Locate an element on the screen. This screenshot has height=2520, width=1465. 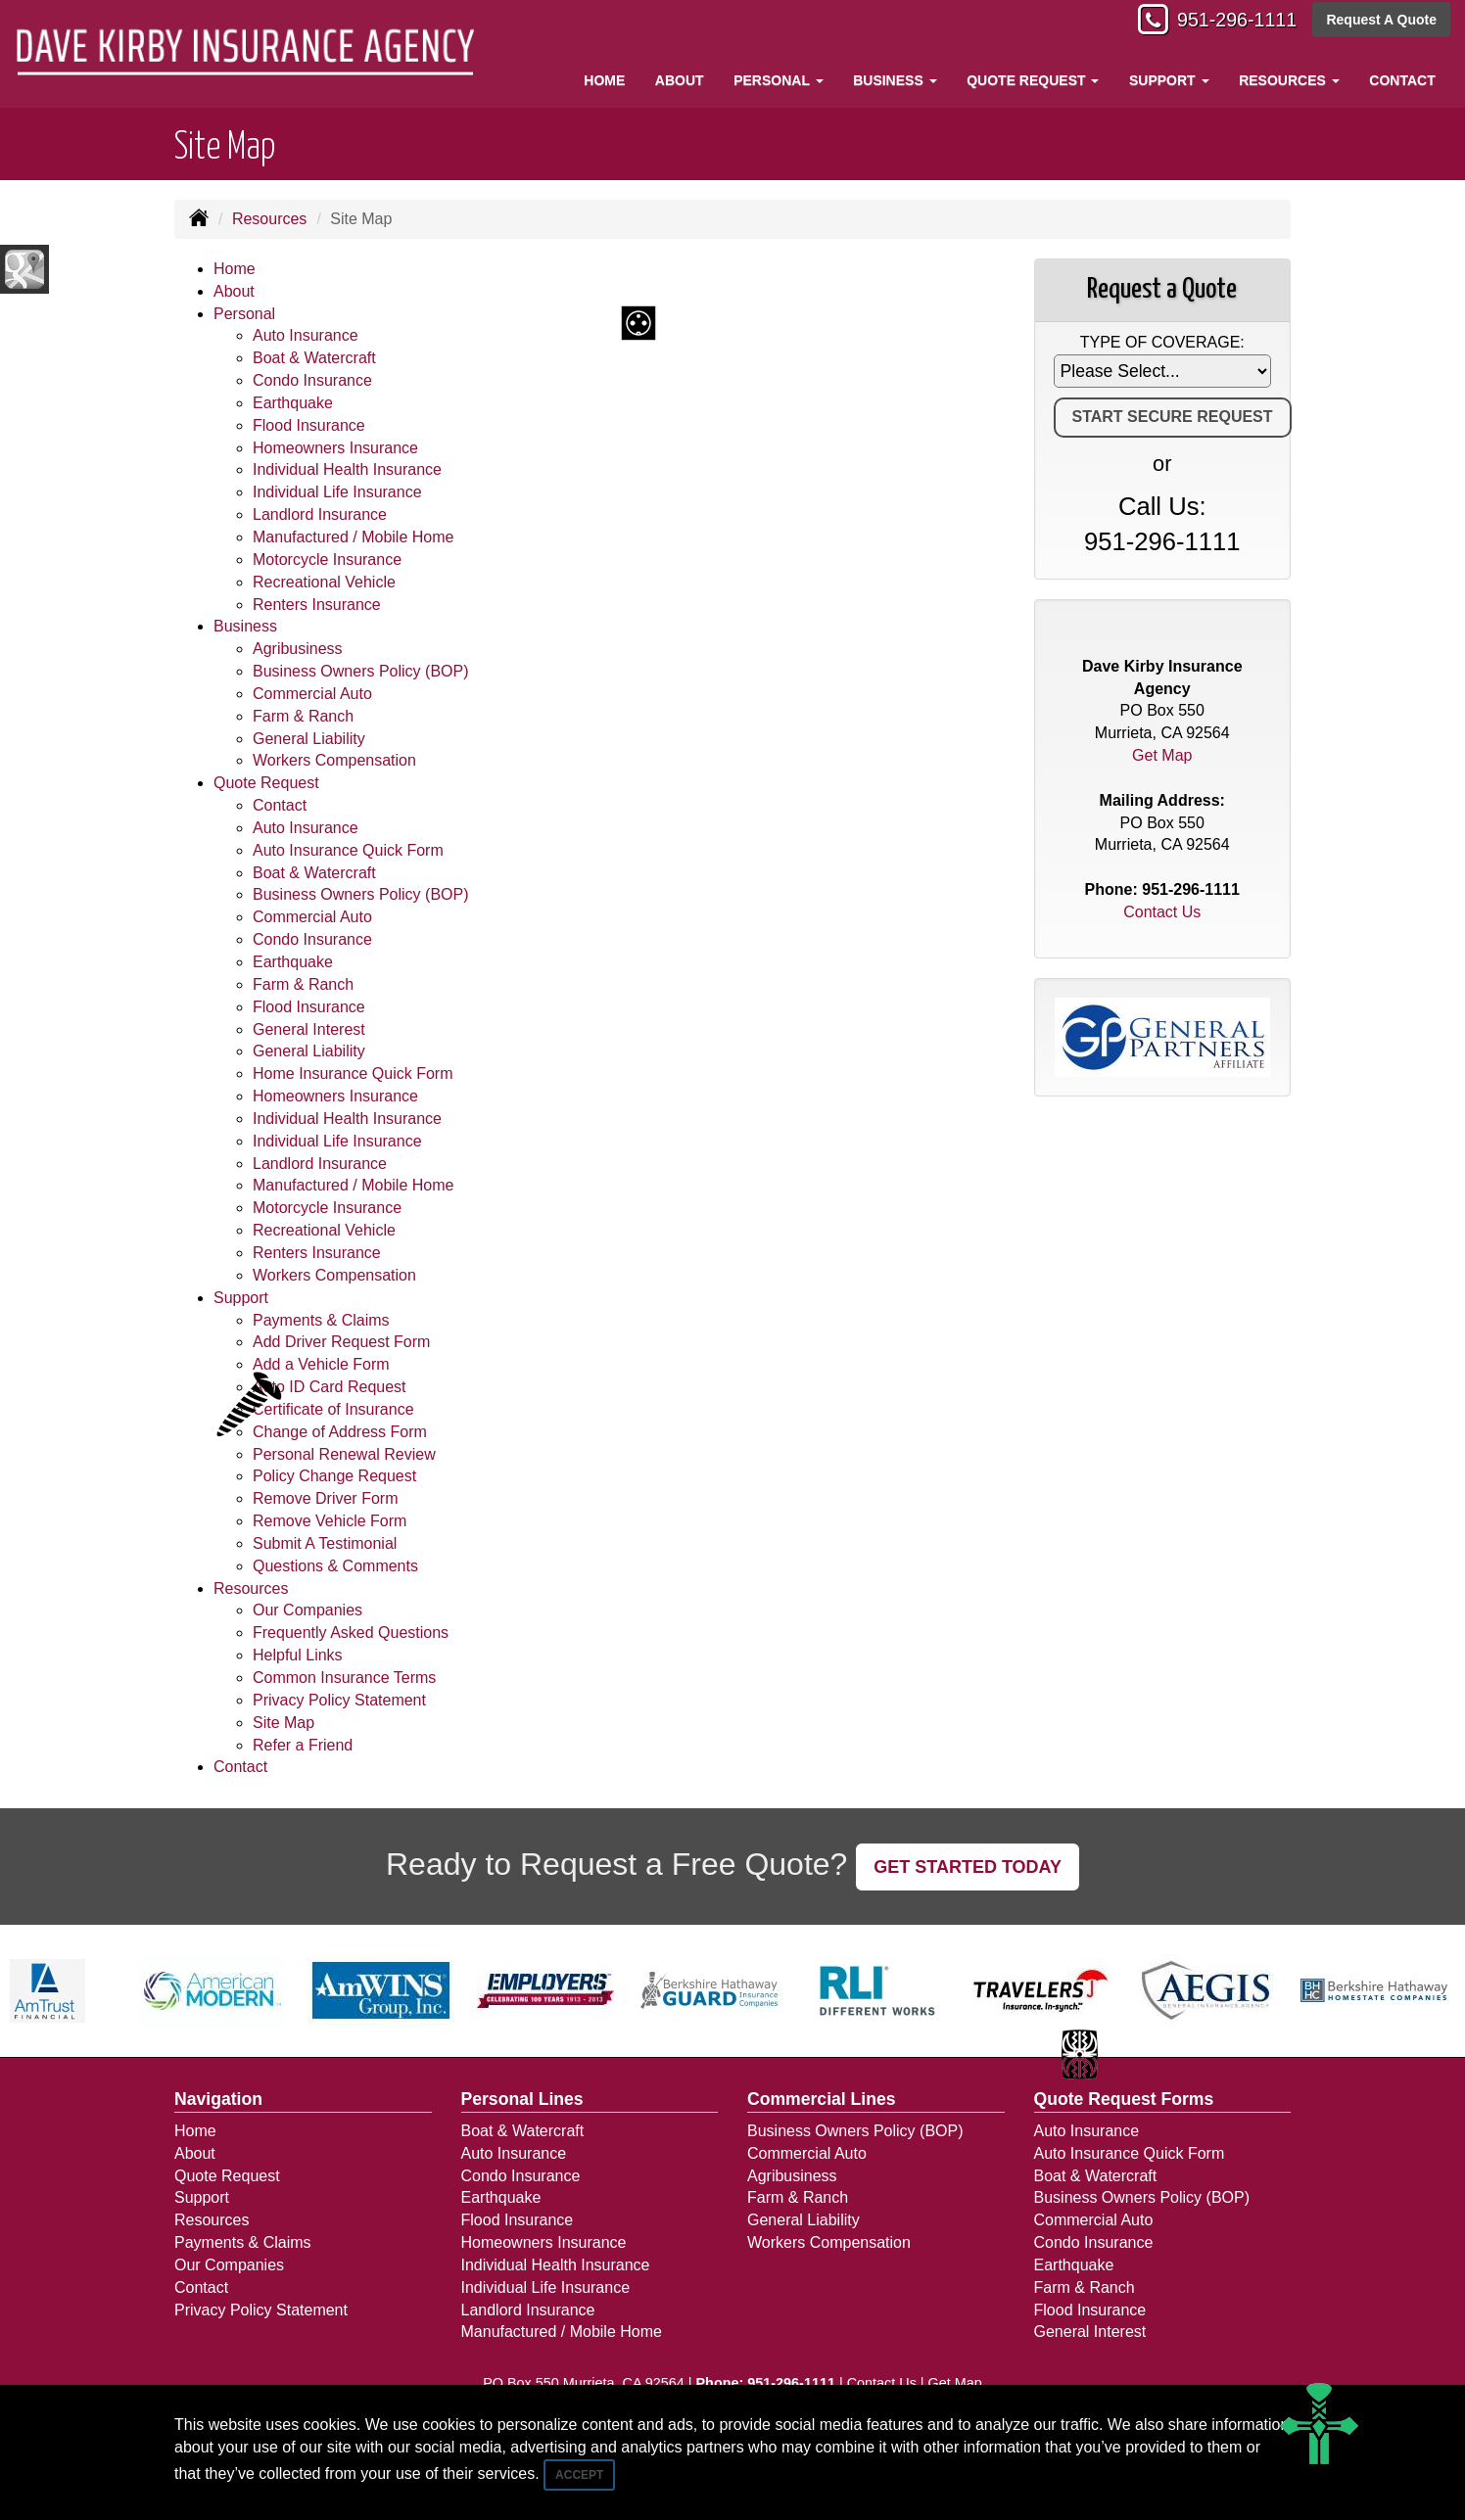
indicates electrical outlet or power source location is located at coordinates (638, 323).